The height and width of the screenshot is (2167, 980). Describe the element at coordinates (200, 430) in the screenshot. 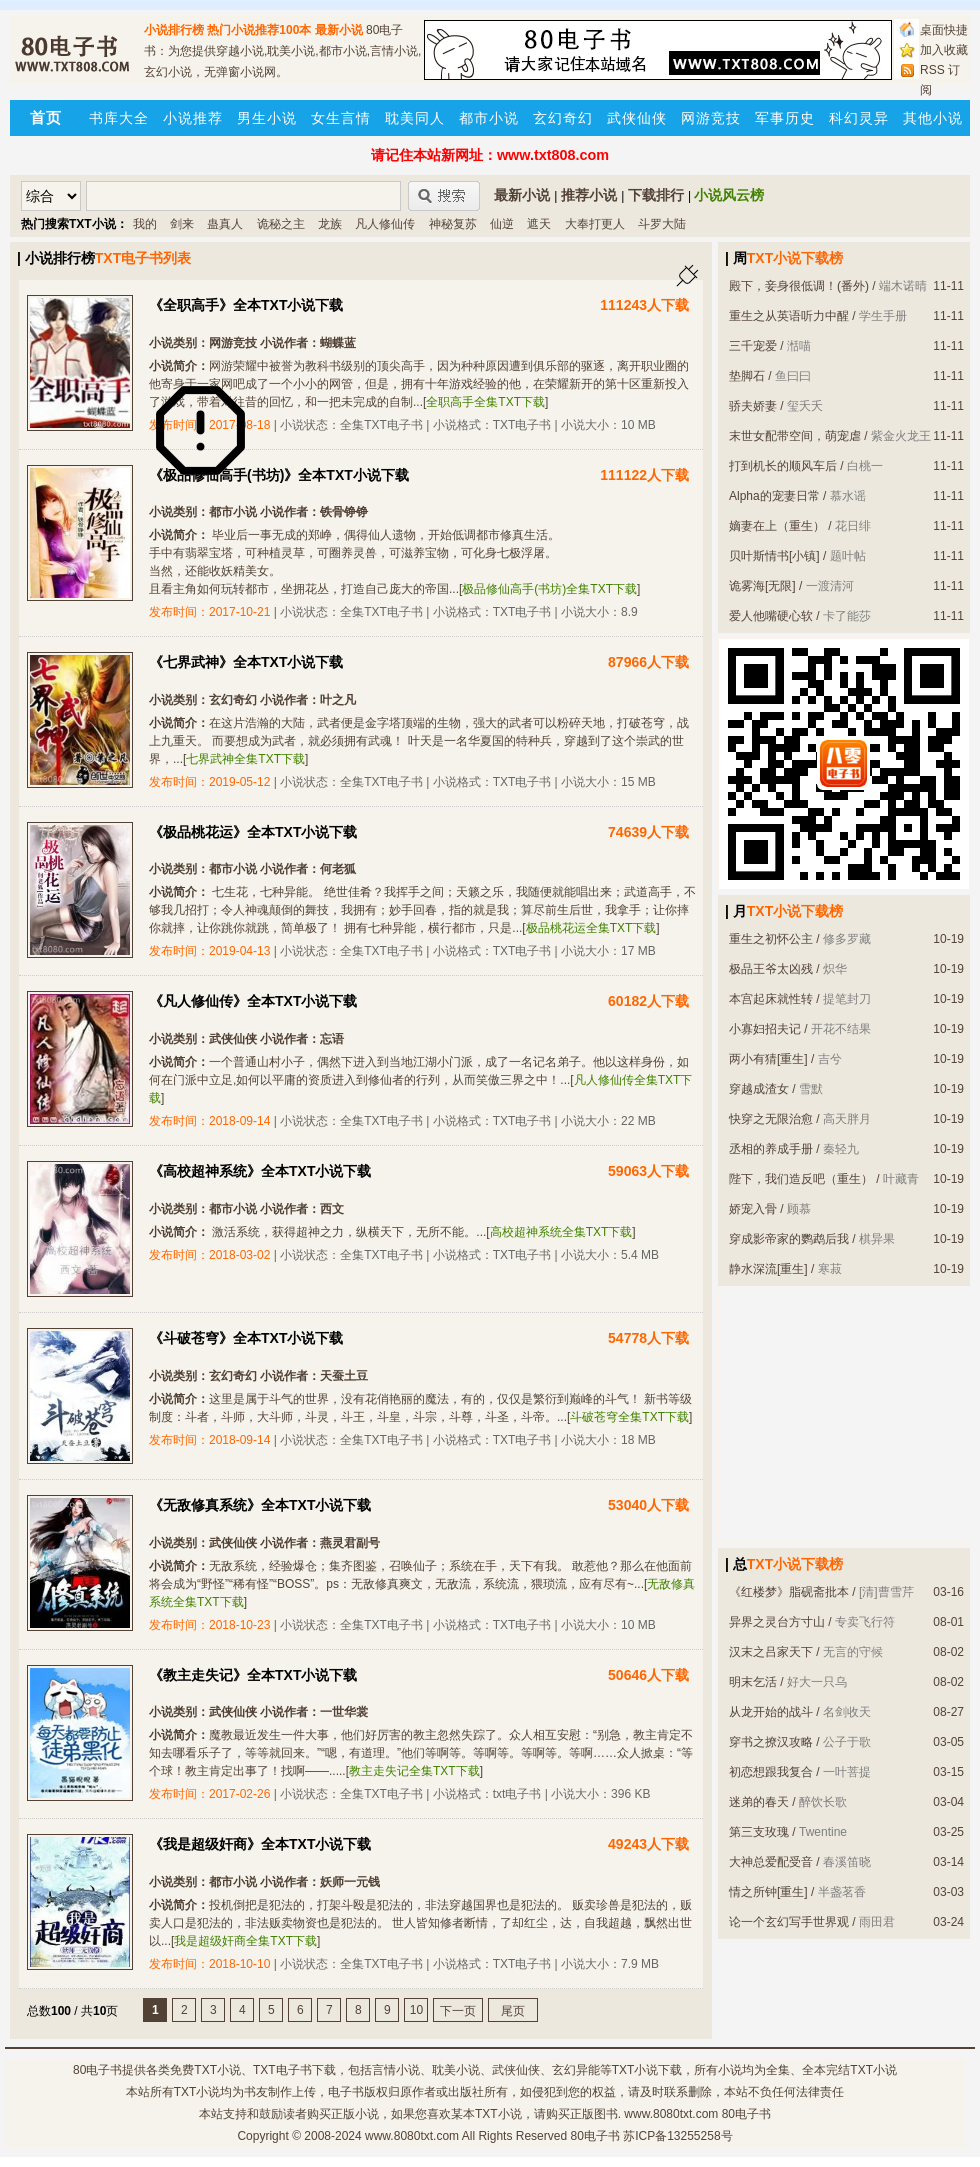

I see `indicates a critical error or warning` at that location.